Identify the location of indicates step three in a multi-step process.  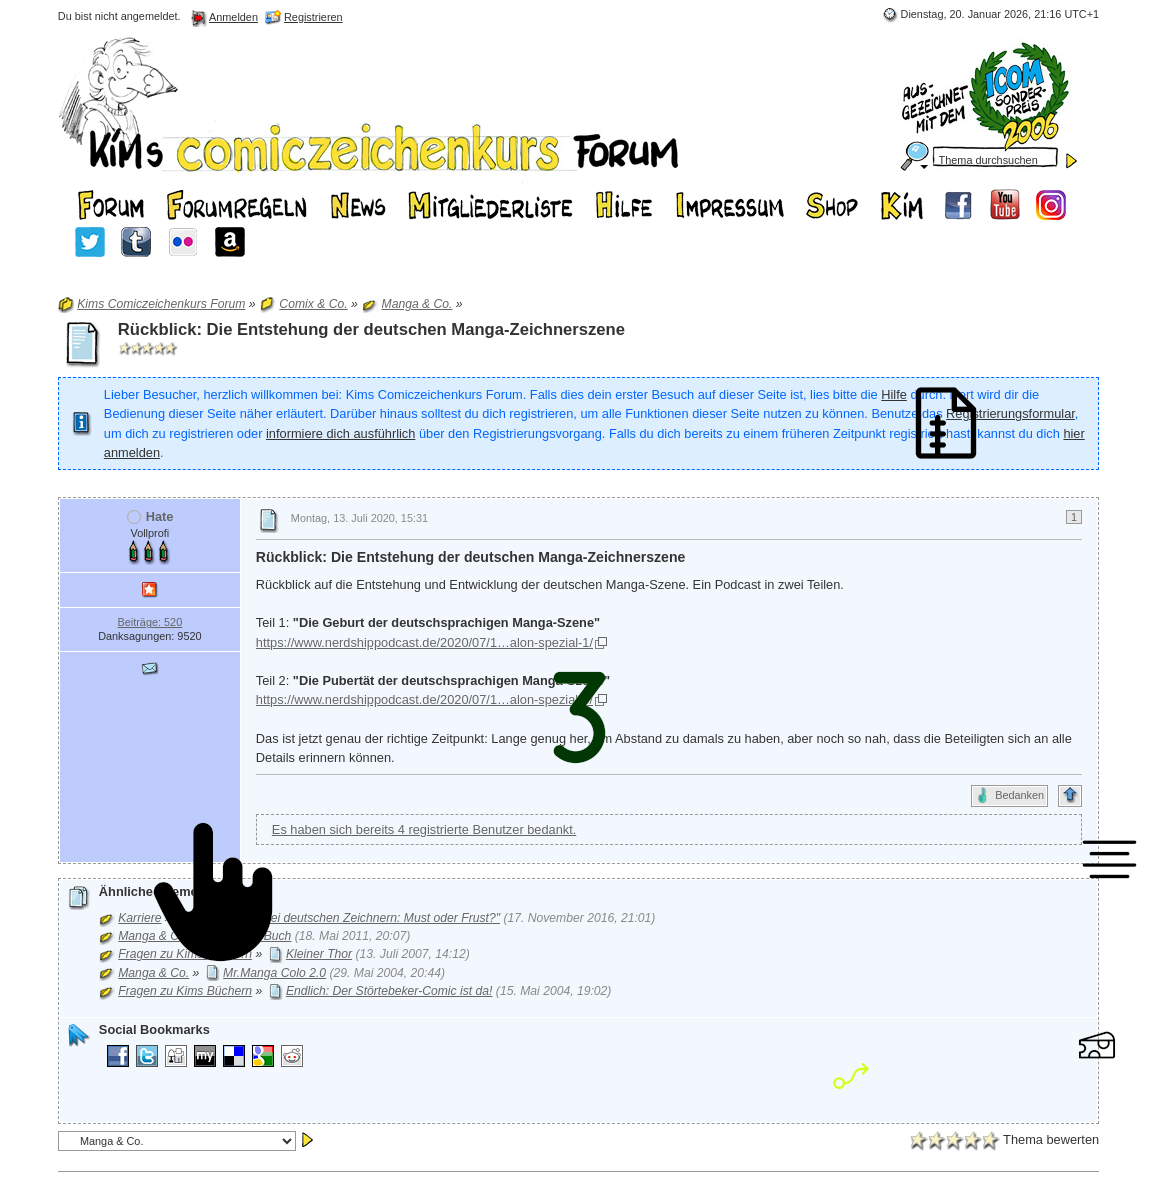
(579, 717).